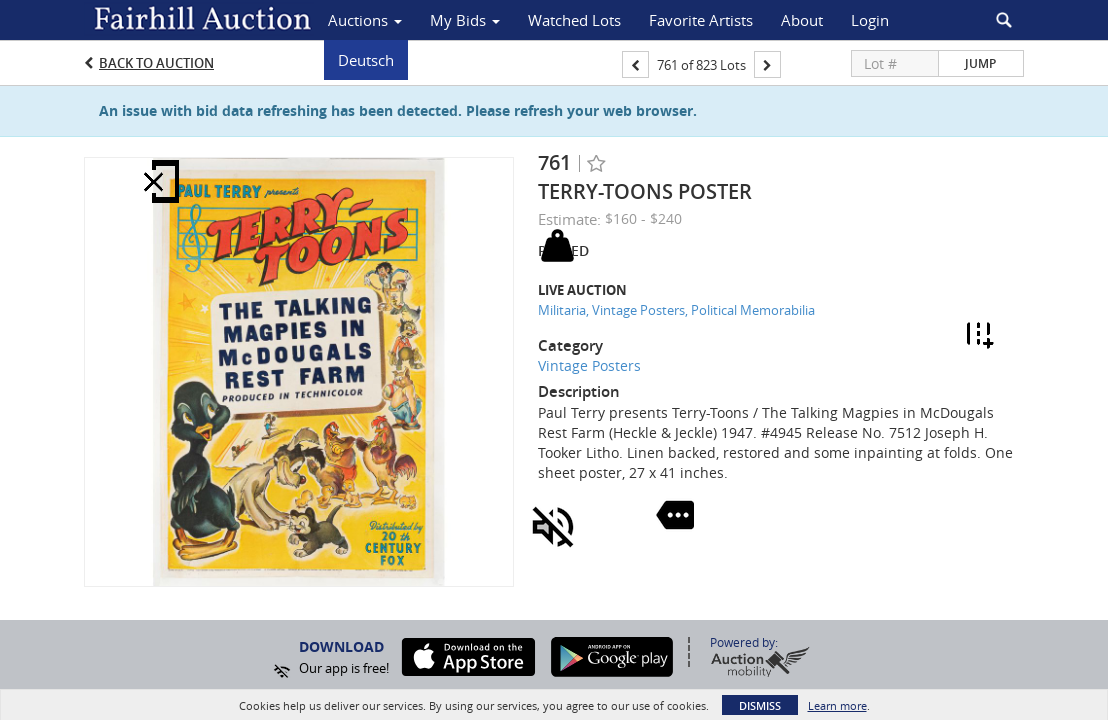  I want to click on mute audio or sound, so click(553, 527).